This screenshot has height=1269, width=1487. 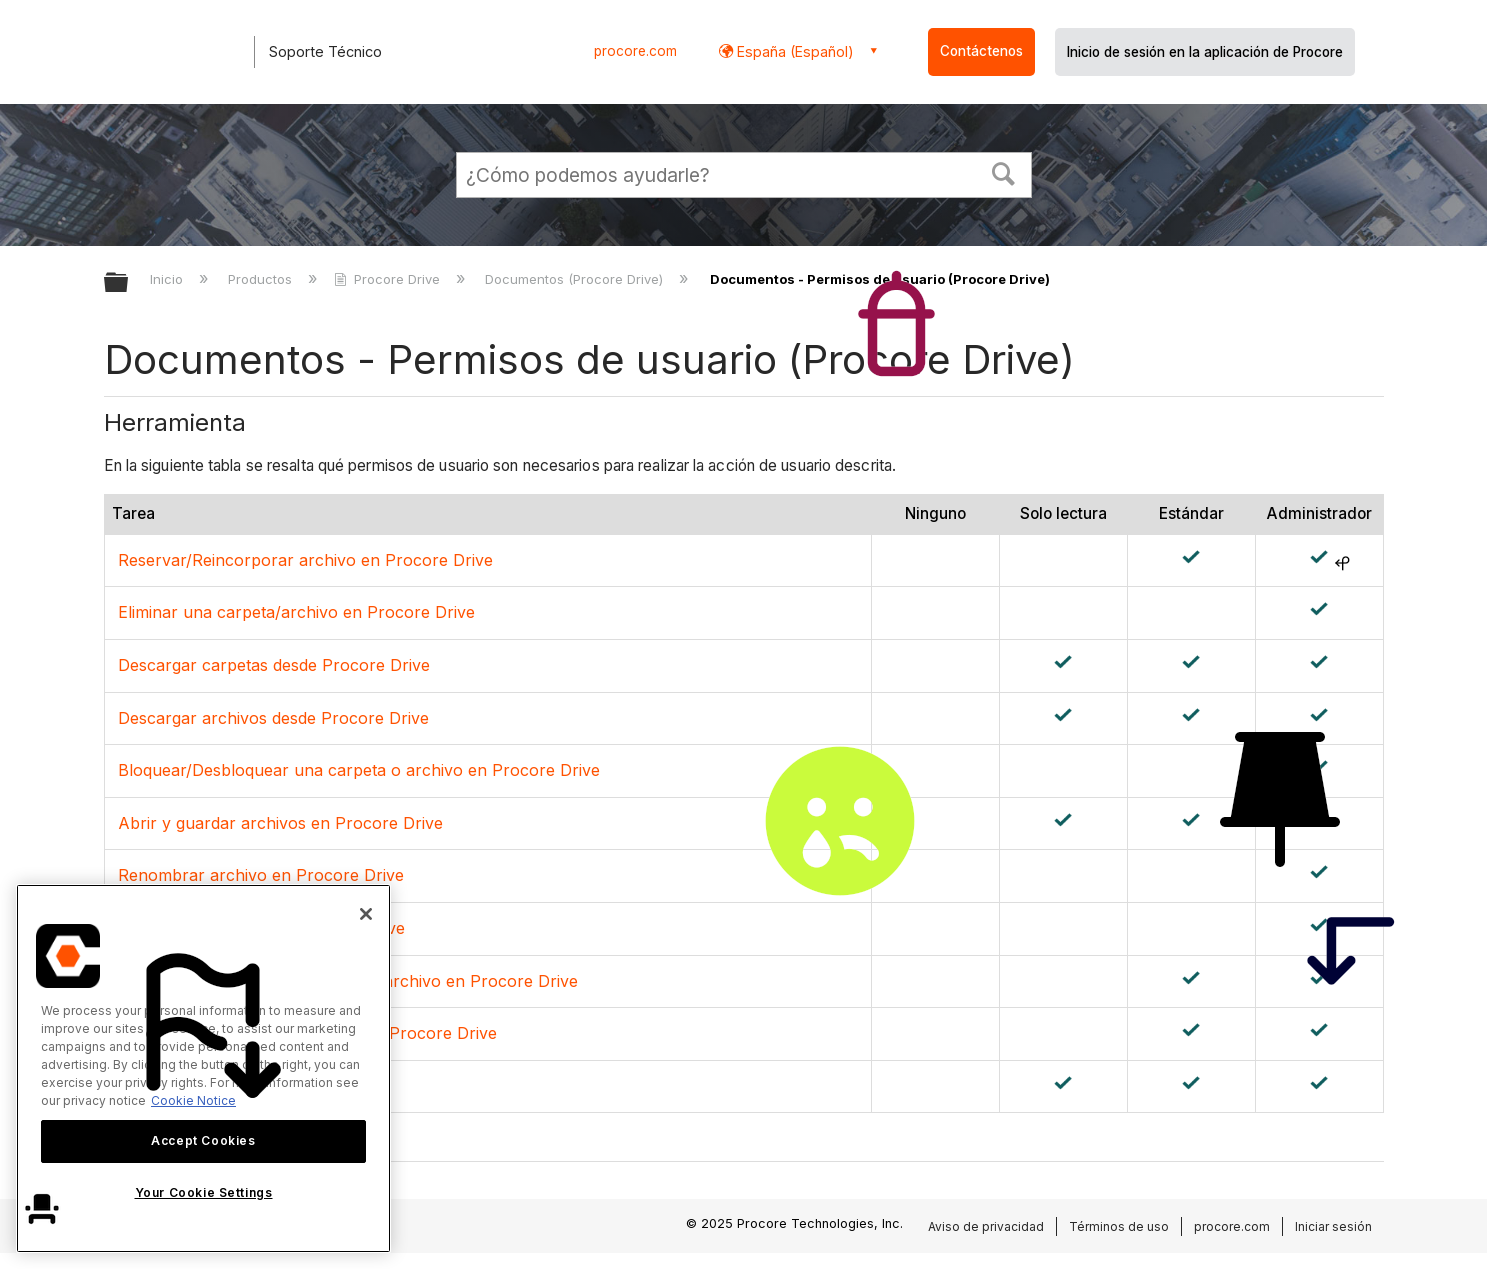 What do you see at coordinates (42, 1209) in the screenshot?
I see `reserve a seat for an event` at bounding box center [42, 1209].